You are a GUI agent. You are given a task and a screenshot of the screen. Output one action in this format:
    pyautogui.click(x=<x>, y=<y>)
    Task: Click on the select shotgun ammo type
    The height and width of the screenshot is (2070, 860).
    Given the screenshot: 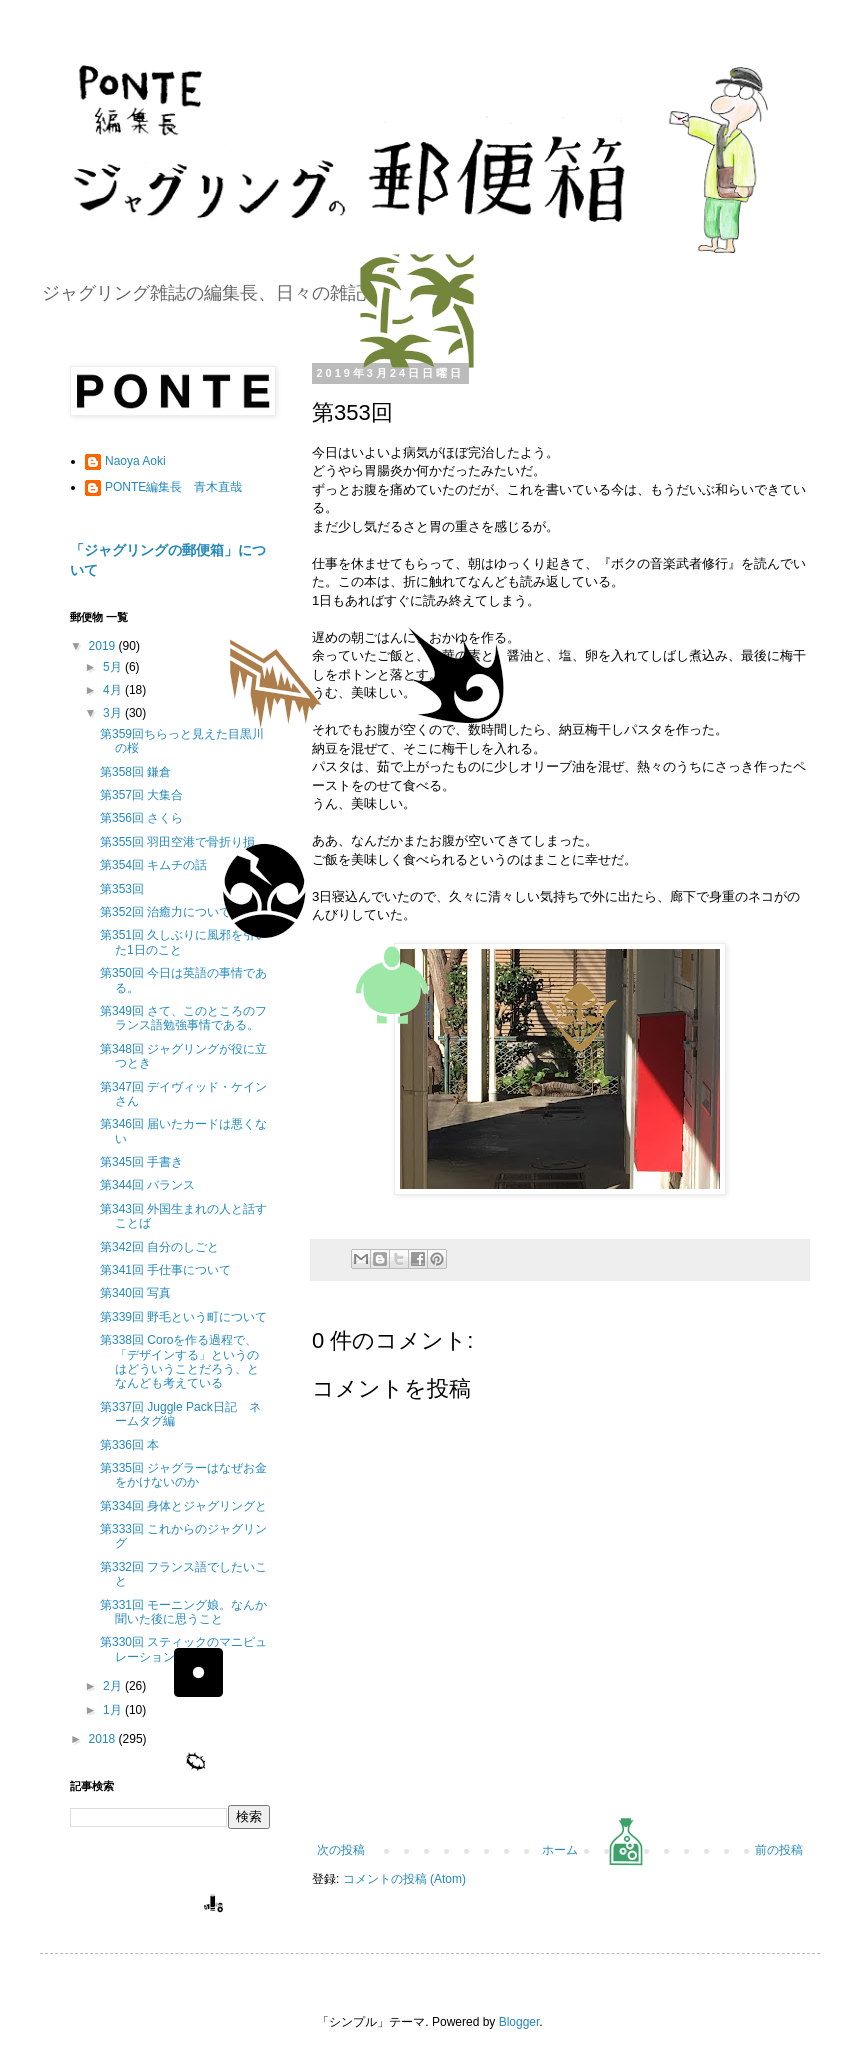 What is the action you would take?
    pyautogui.click(x=213, y=1903)
    